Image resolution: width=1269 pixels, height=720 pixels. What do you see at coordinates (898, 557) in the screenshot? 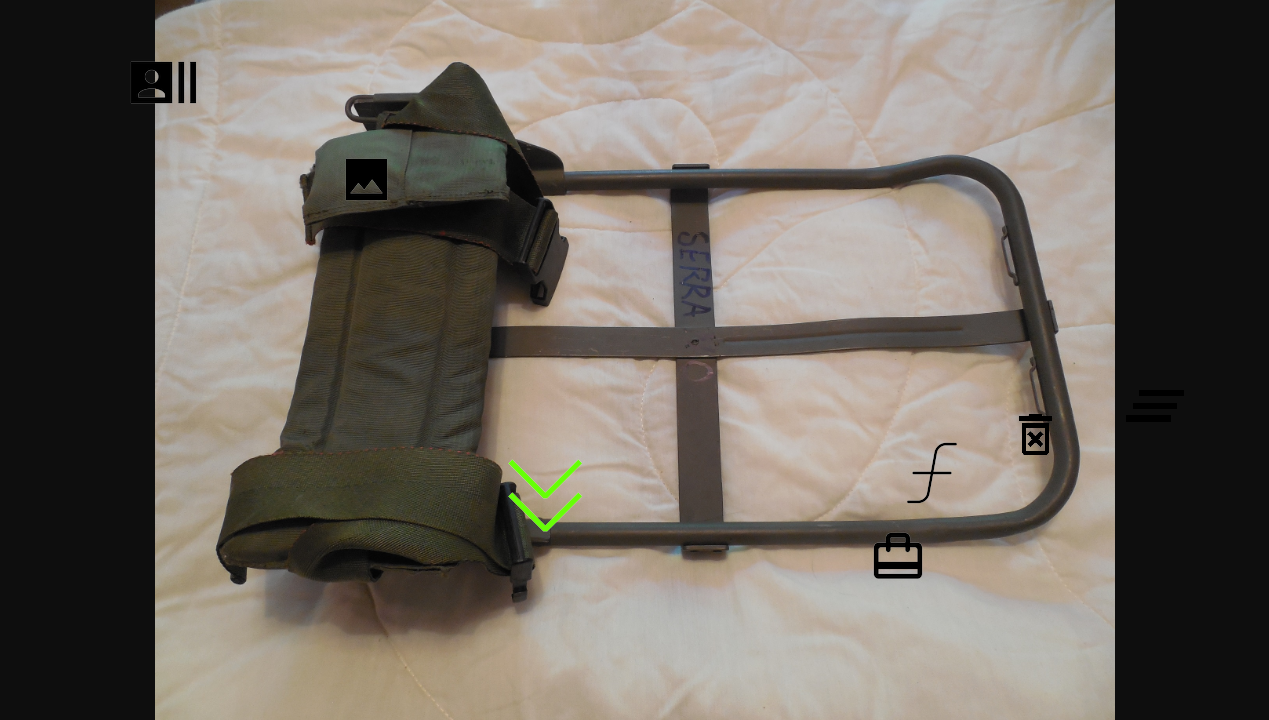
I see `access travel documents or itinerary` at bounding box center [898, 557].